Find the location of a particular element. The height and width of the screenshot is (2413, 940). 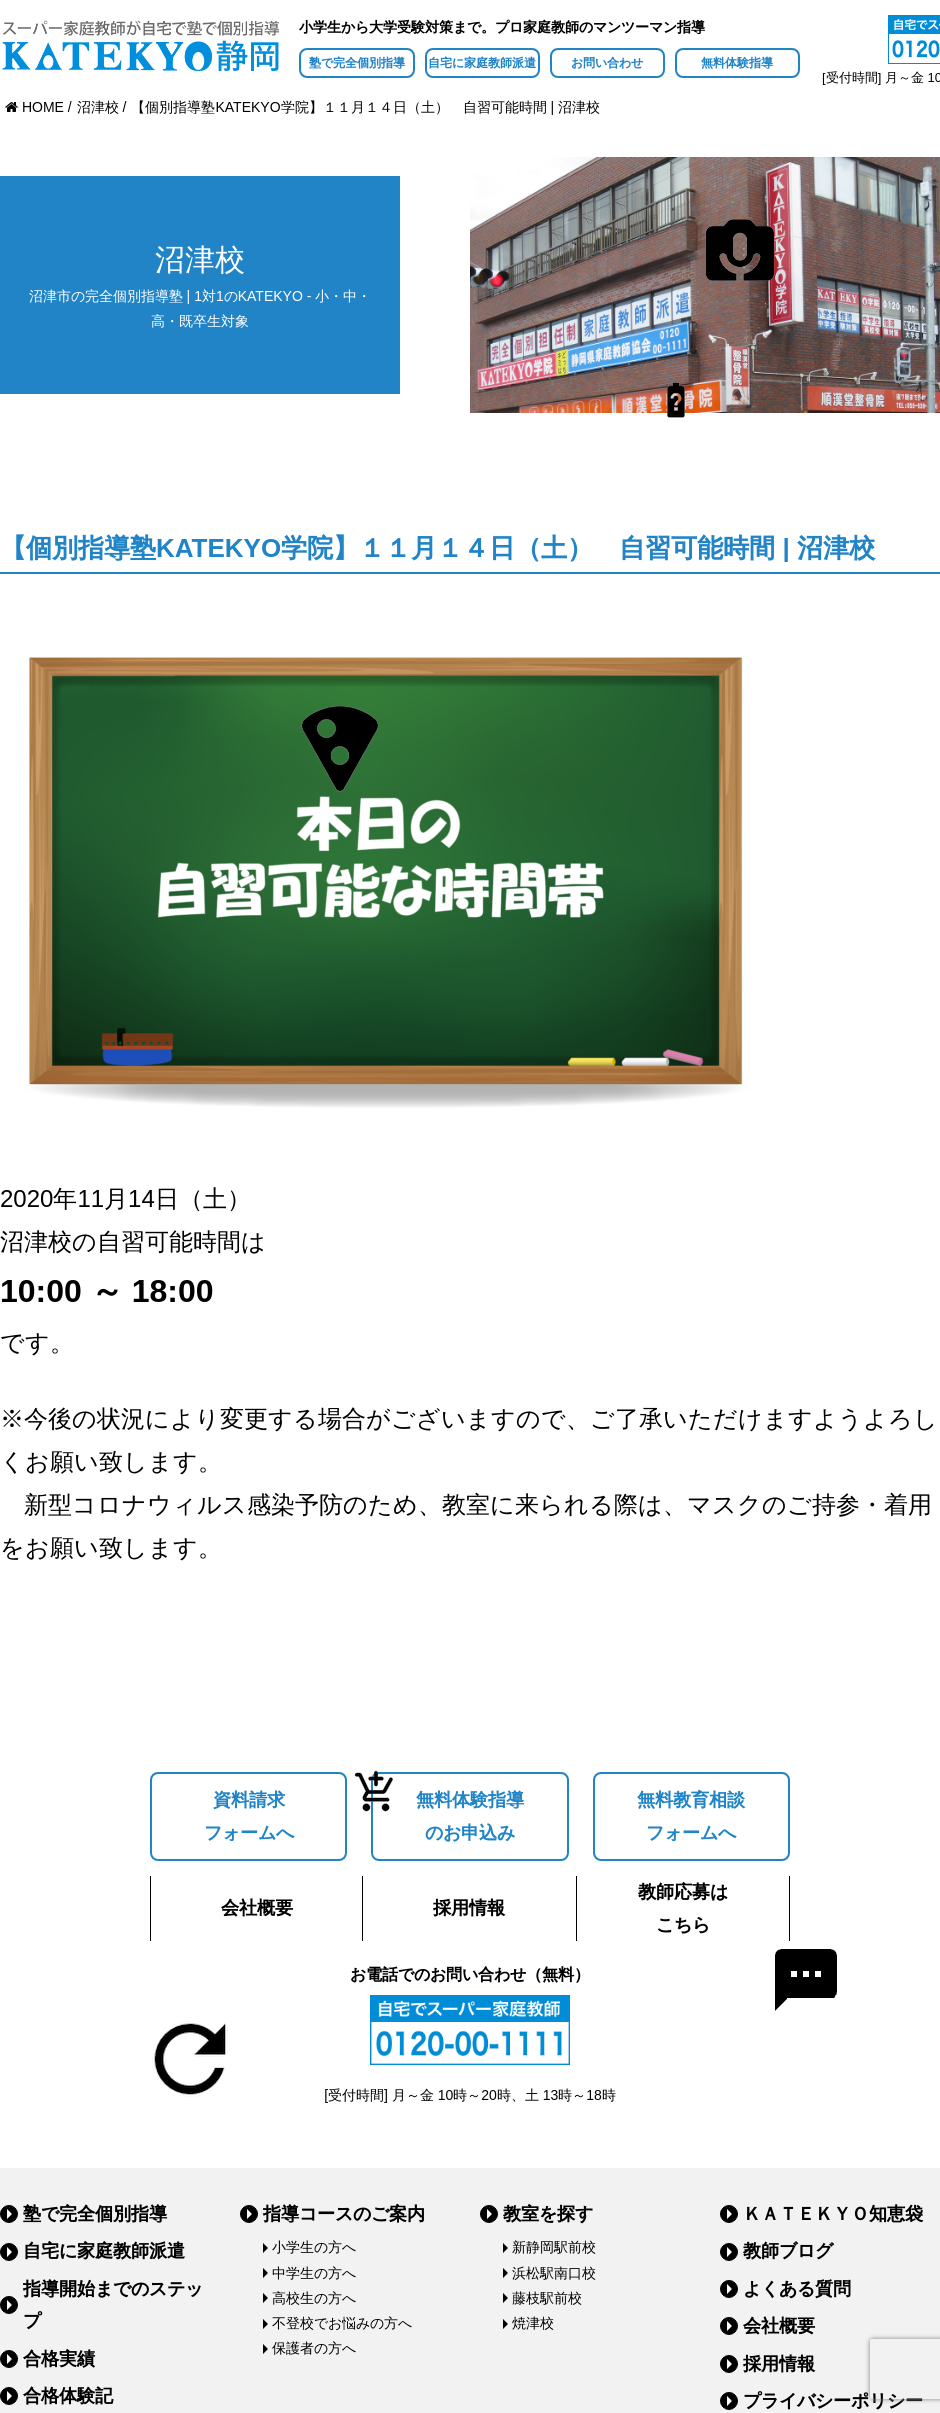

find nearby pizza restaurants is located at coordinates (340, 751).